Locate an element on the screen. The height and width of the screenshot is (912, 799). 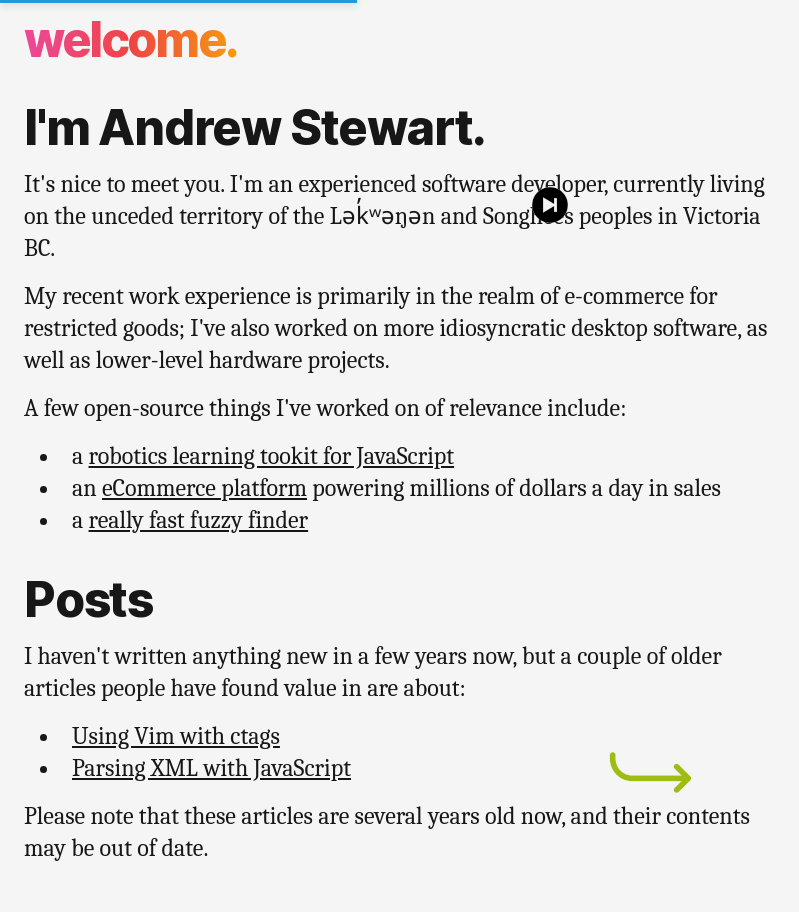
skip to the next track is located at coordinates (550, 205).